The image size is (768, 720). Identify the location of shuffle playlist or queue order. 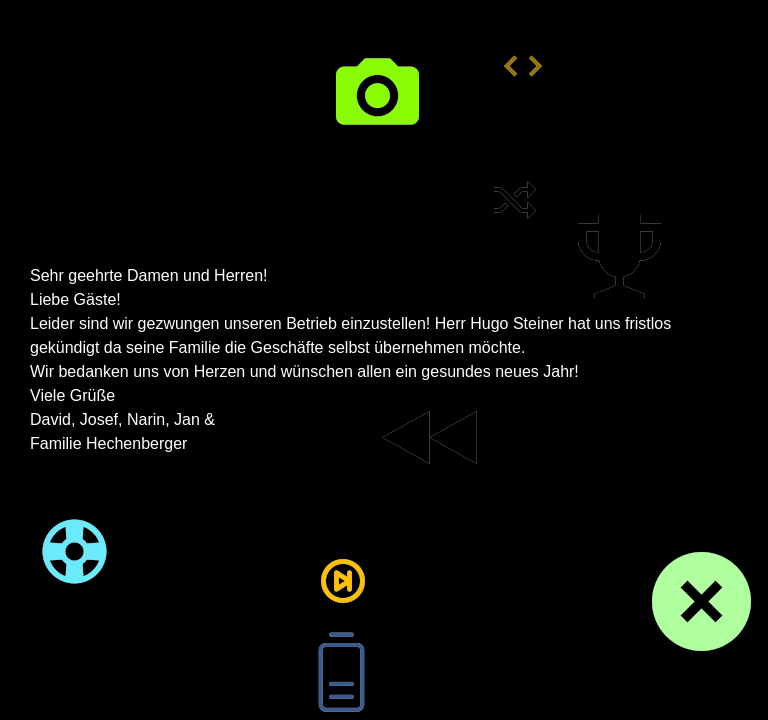
(515, 200).